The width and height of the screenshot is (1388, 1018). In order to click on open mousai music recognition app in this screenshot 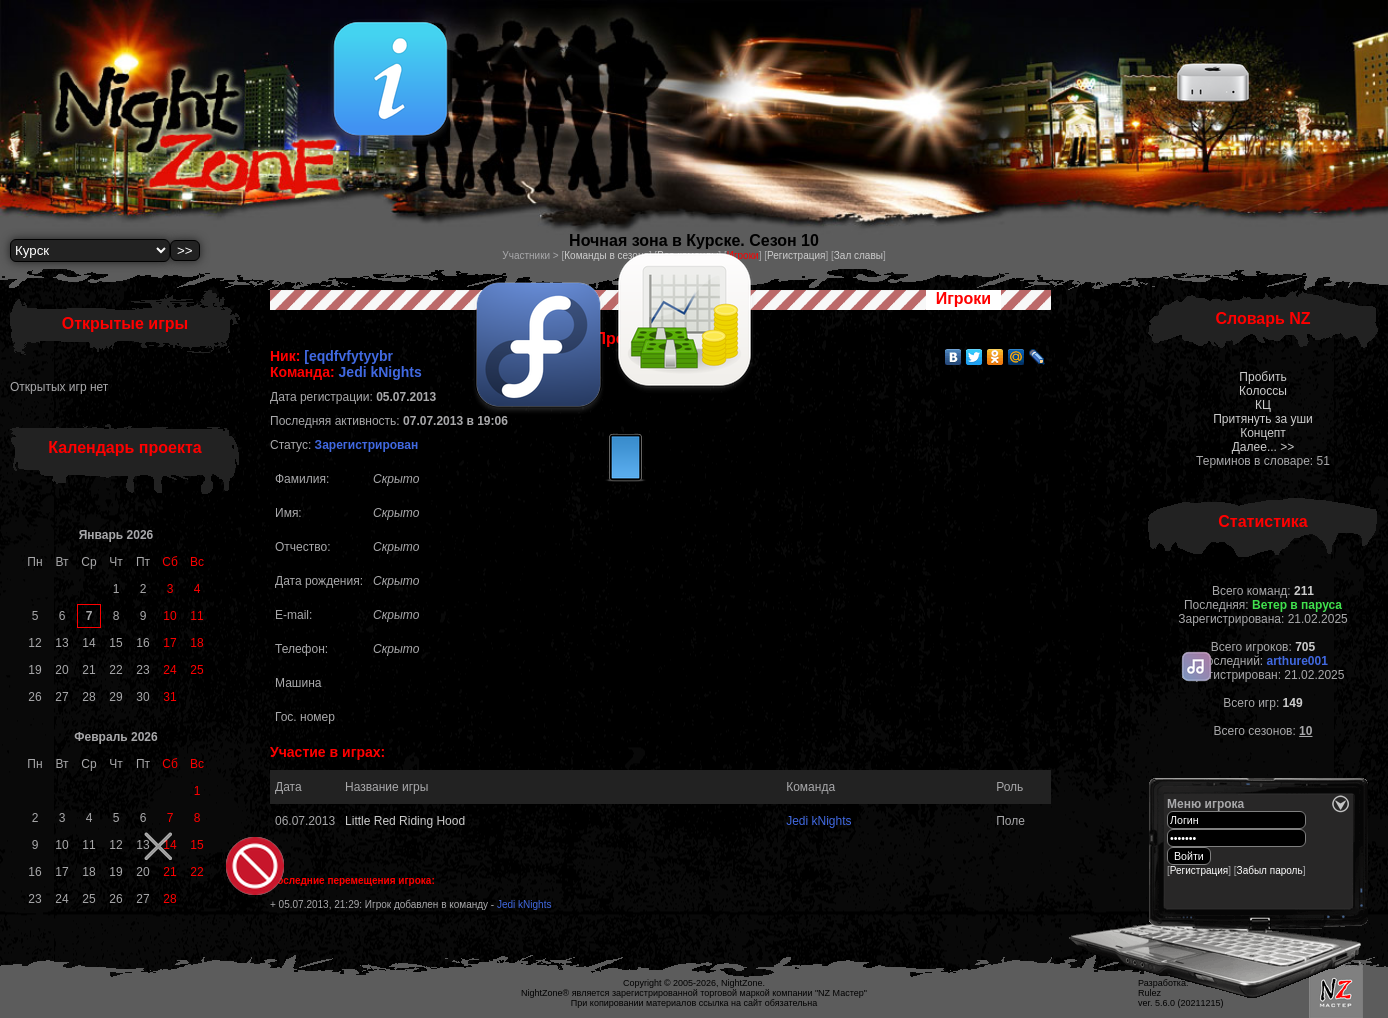, I will do `click(1196, 666)`.